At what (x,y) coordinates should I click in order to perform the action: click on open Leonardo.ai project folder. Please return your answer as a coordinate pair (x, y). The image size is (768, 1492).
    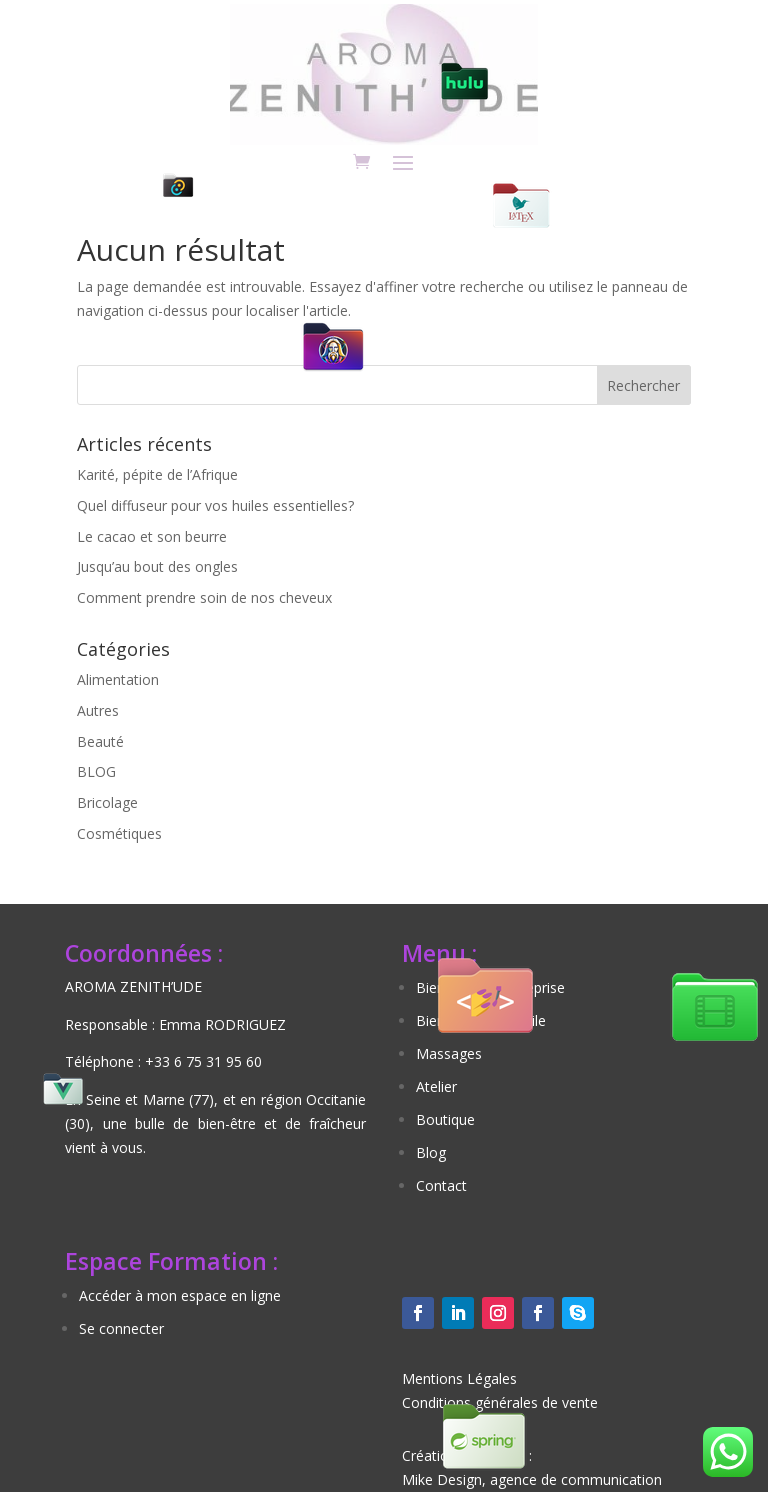
    Looking at the image, I should click on (333, 348).